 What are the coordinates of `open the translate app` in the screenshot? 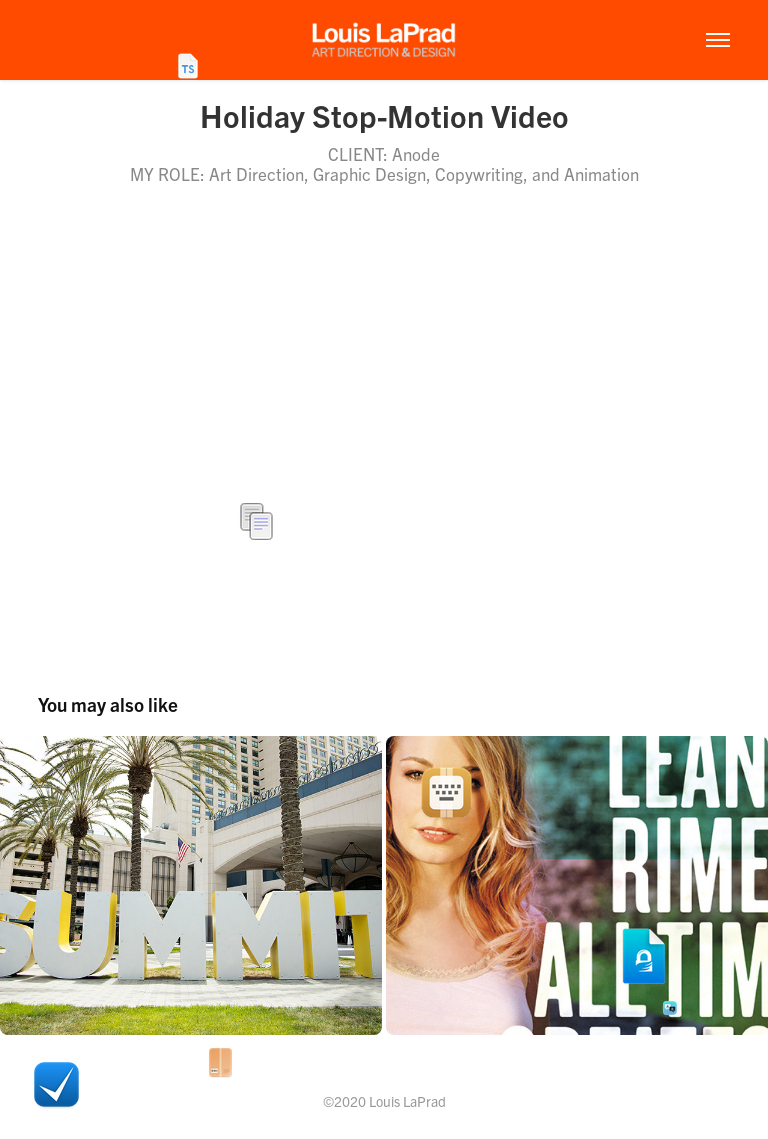 It's located at (670, 1008).